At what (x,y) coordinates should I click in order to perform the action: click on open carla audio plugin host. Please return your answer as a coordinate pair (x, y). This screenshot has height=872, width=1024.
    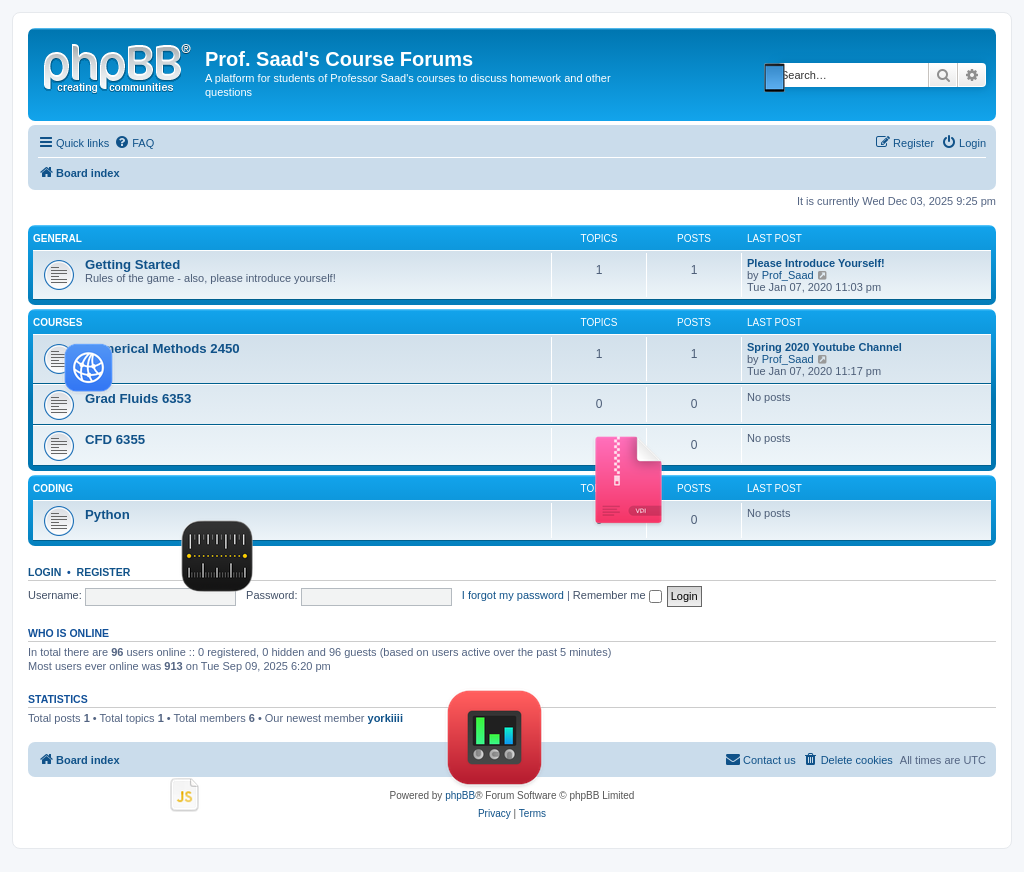
    Looking at the image, I should click on (494, 737).